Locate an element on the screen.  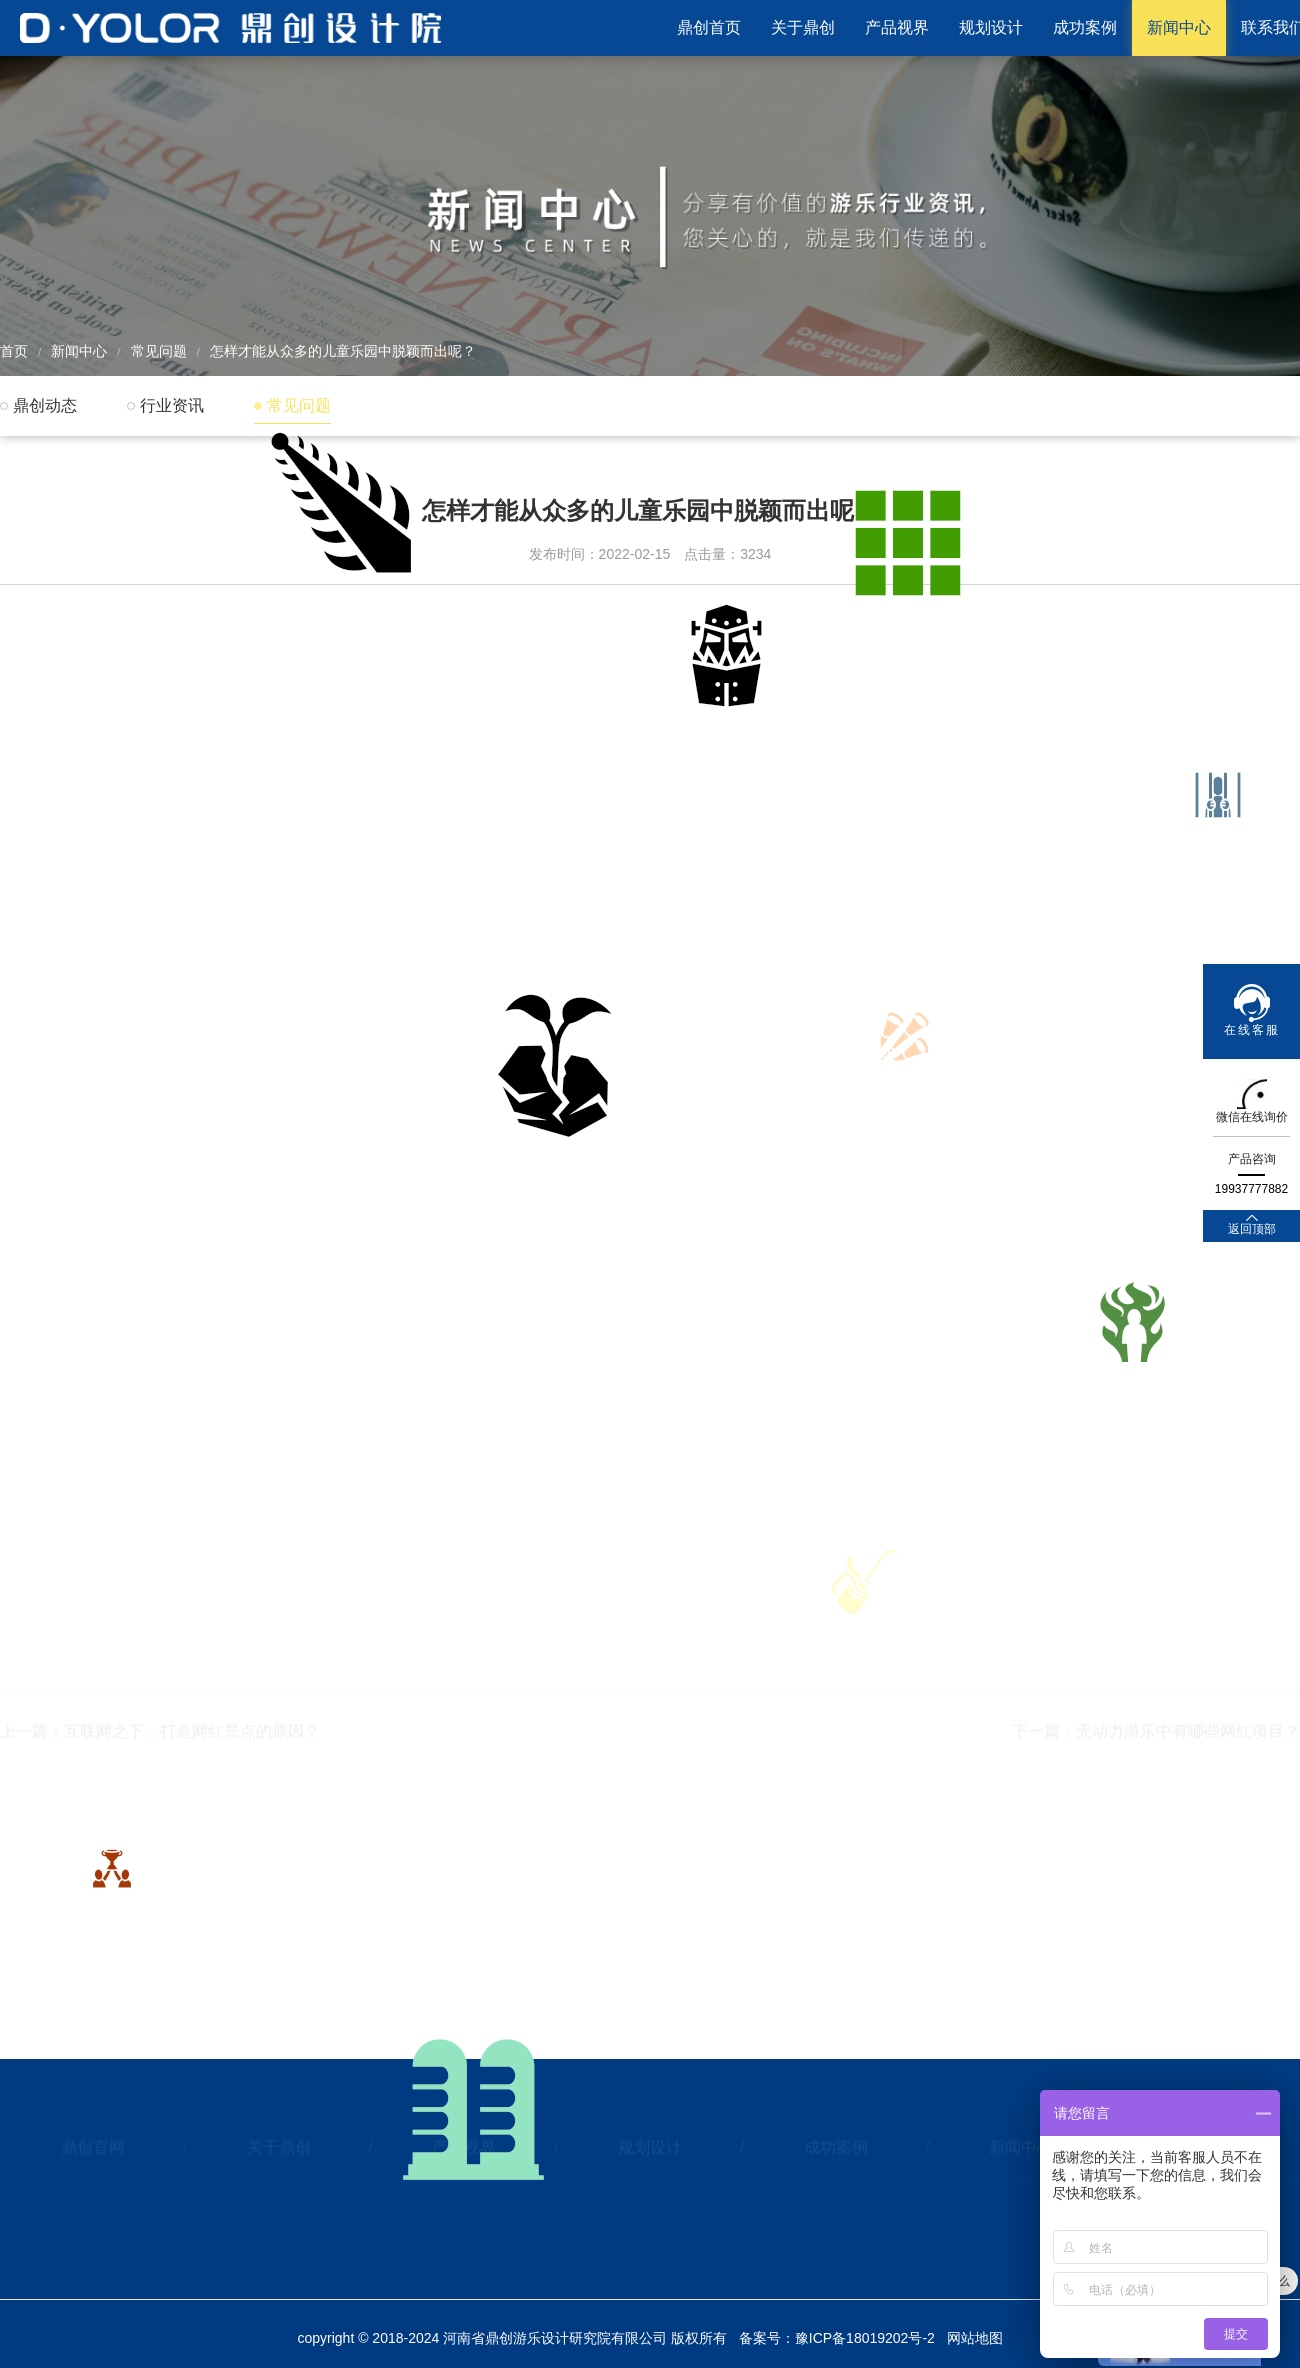
represents a data center or server infrastructure is located at coordinates (473, 2109).